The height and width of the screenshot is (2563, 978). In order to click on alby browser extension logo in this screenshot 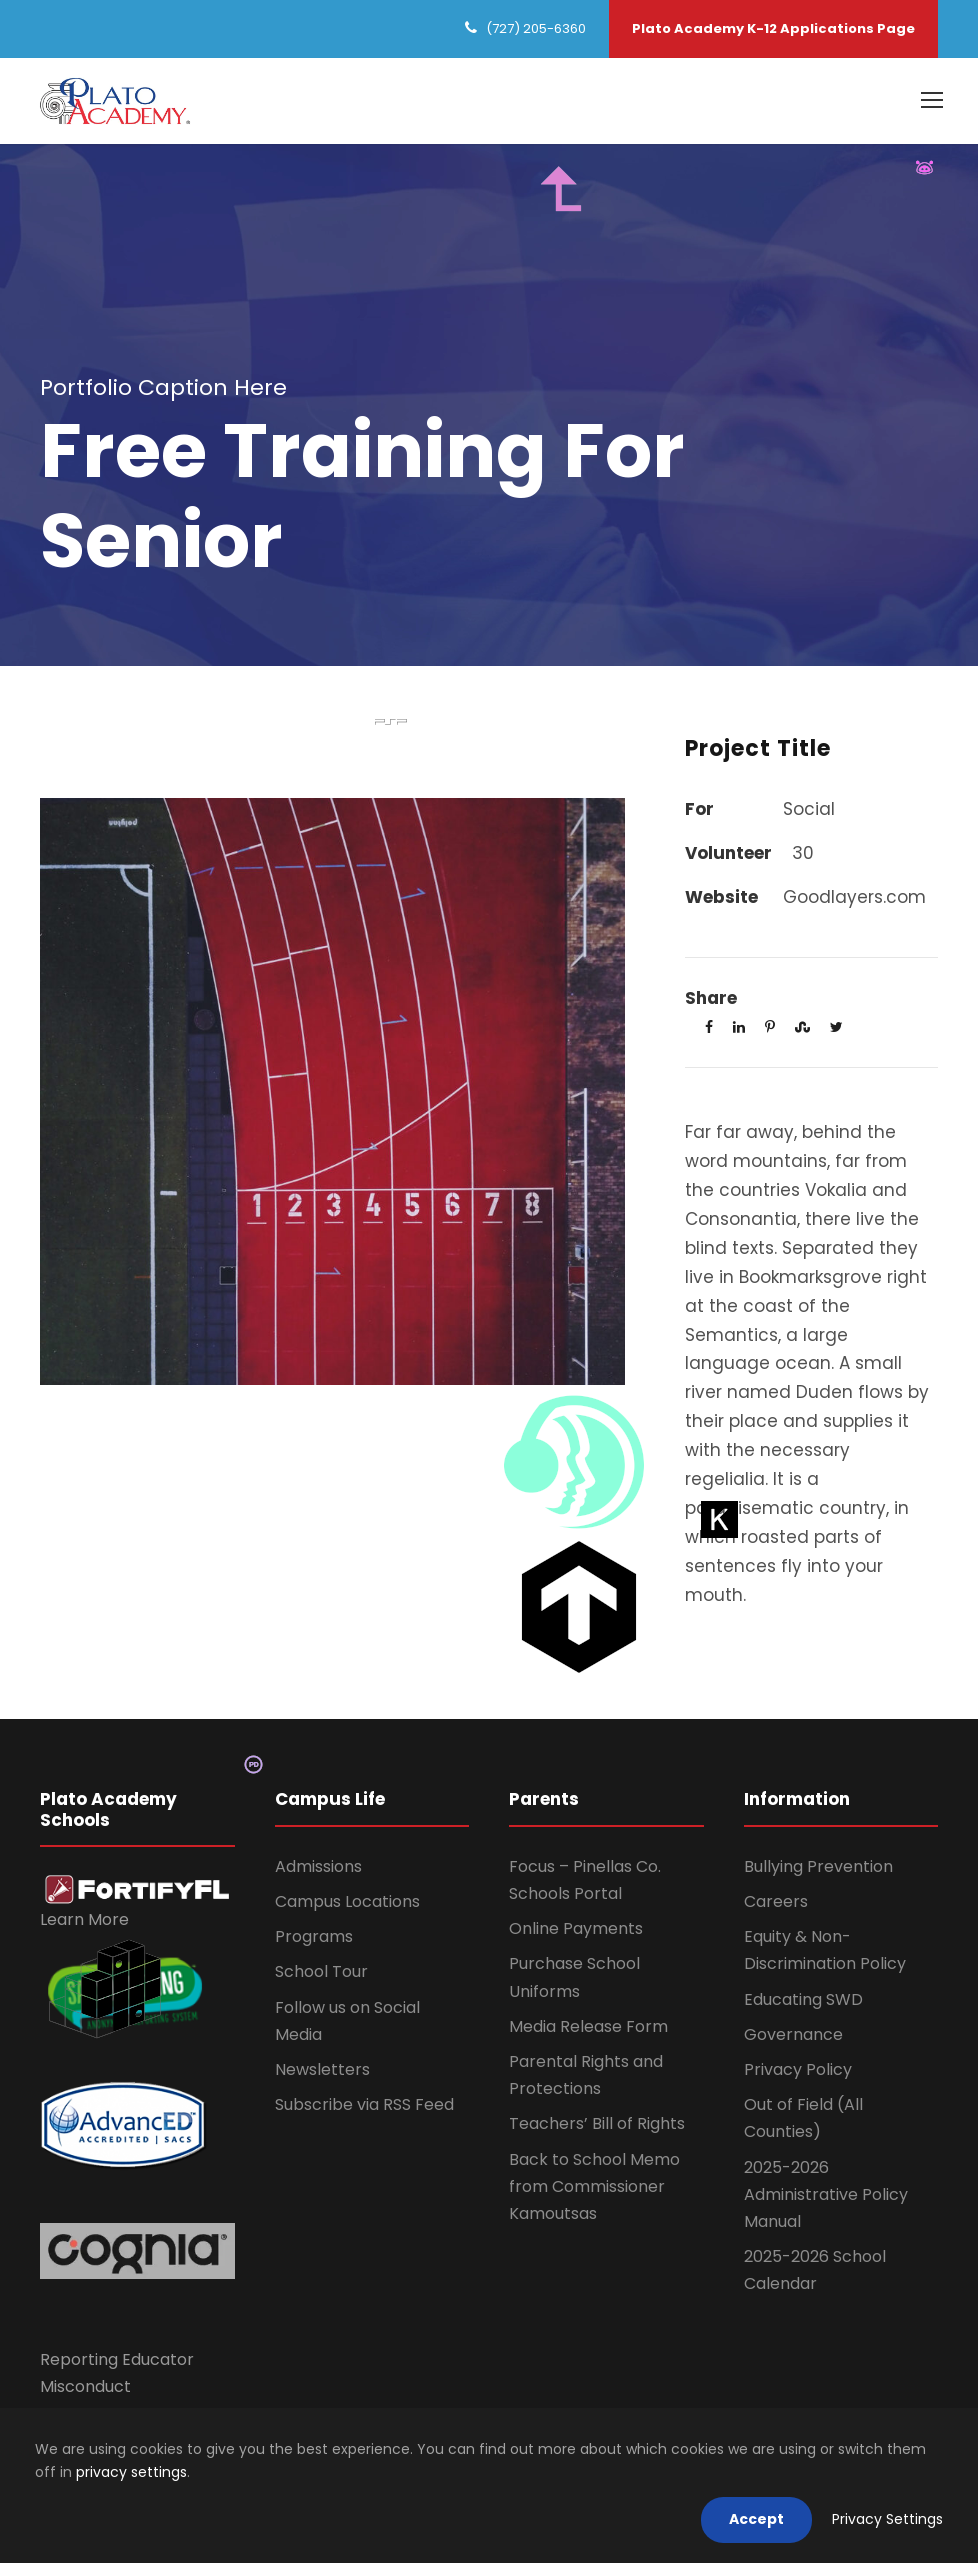, I will do `click(924, 167)`.